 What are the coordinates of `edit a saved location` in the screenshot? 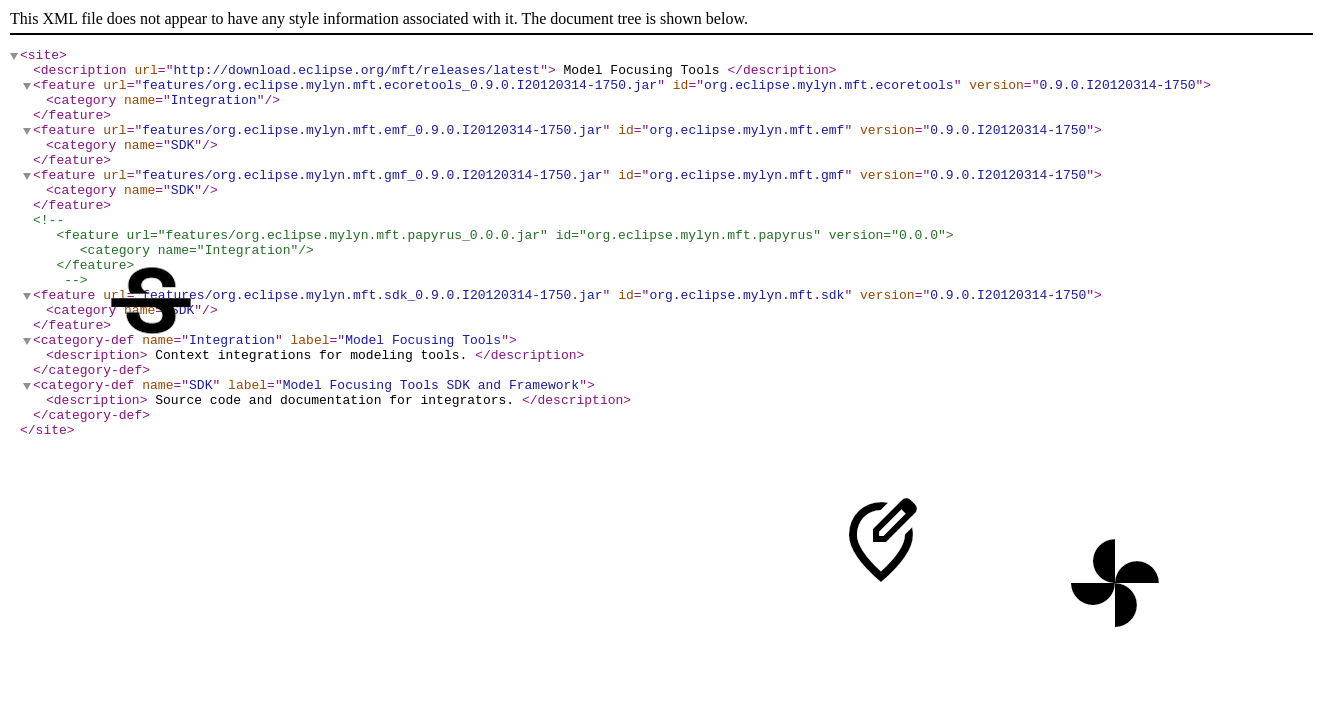 It's located at (881, 542).